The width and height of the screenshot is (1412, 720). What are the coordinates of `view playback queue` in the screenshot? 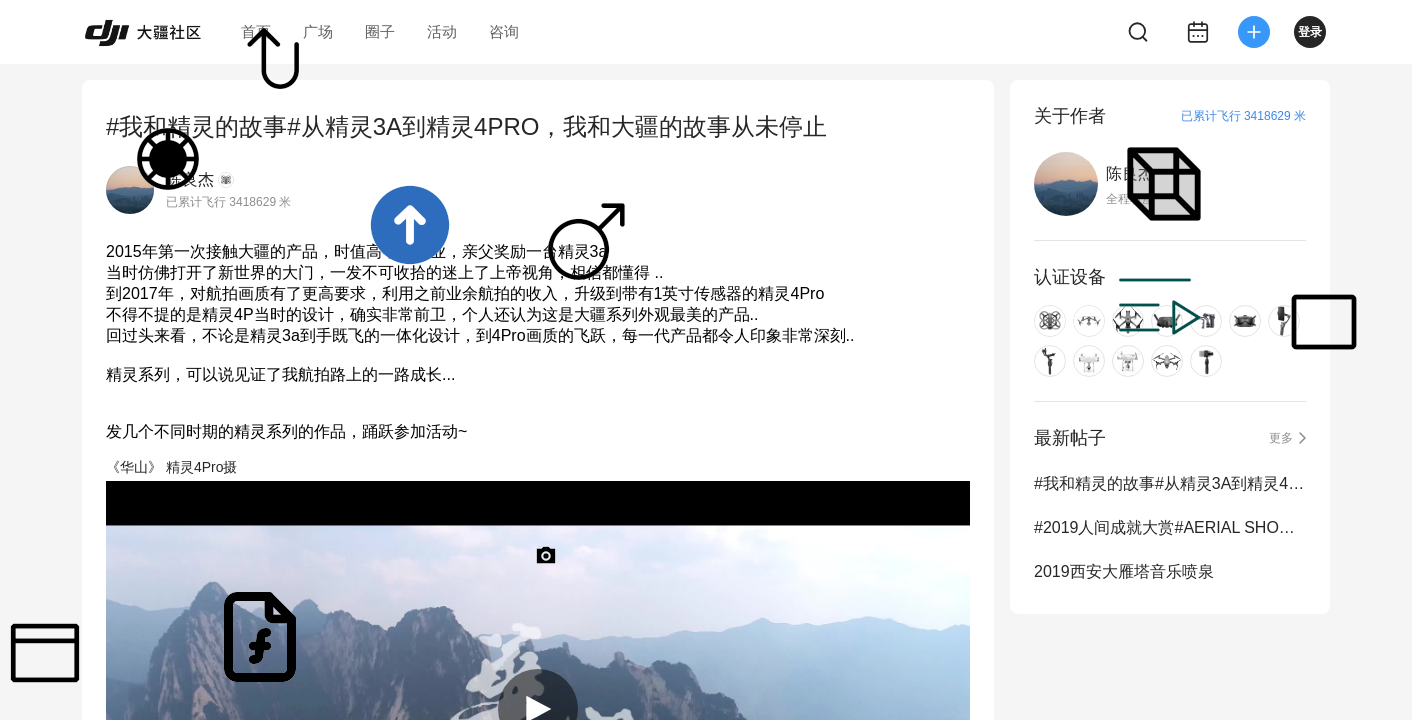 It's located at (1155, 305).